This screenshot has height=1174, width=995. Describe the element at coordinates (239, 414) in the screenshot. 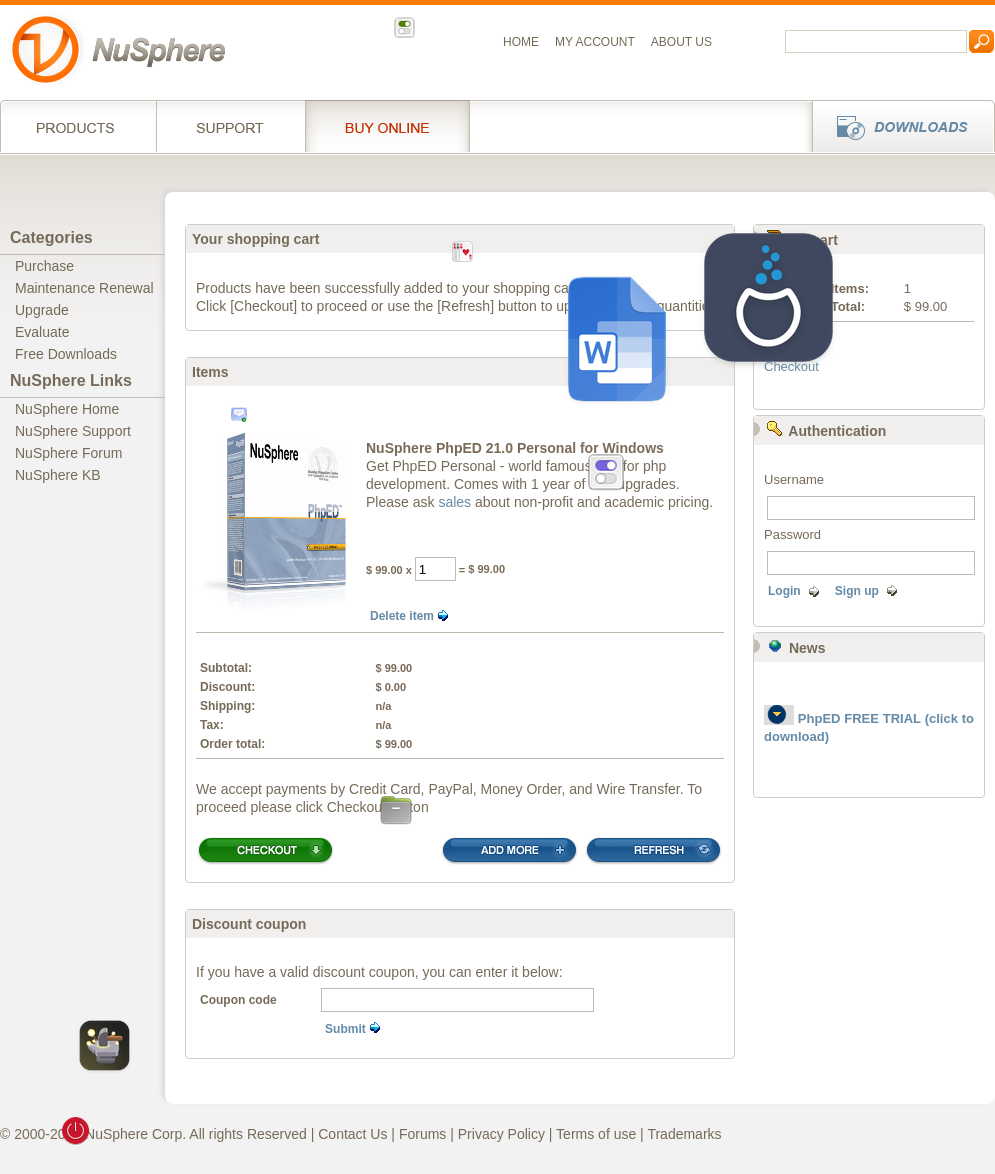

I see `compose a new email message` at that location.